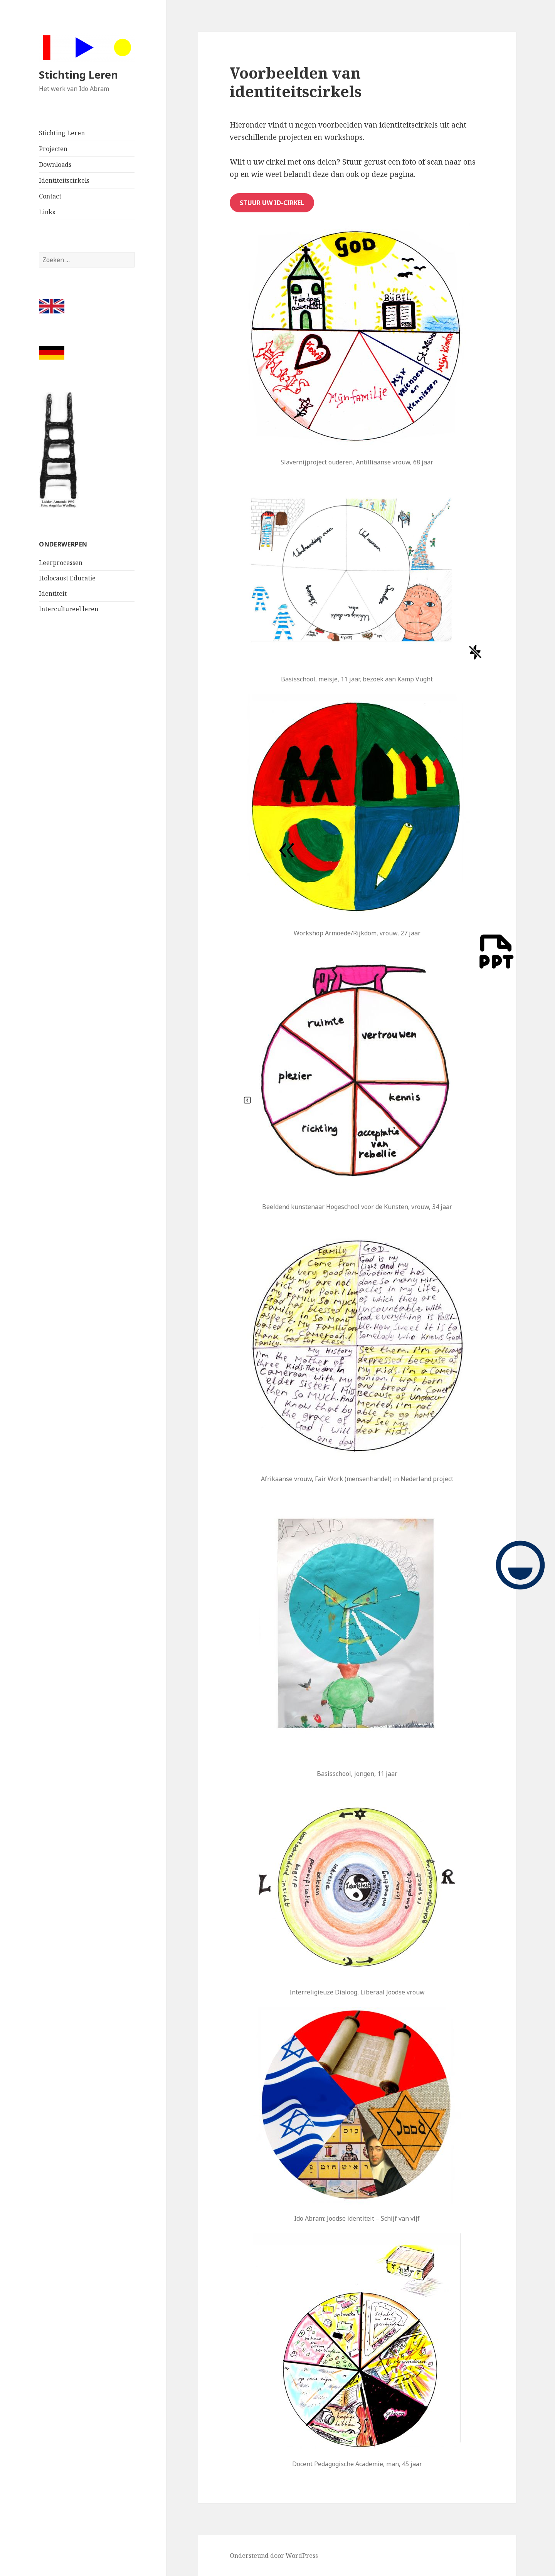 This screenshot has height=2576, width=555. I want to click on go back to previous screen, so click(286, 850).